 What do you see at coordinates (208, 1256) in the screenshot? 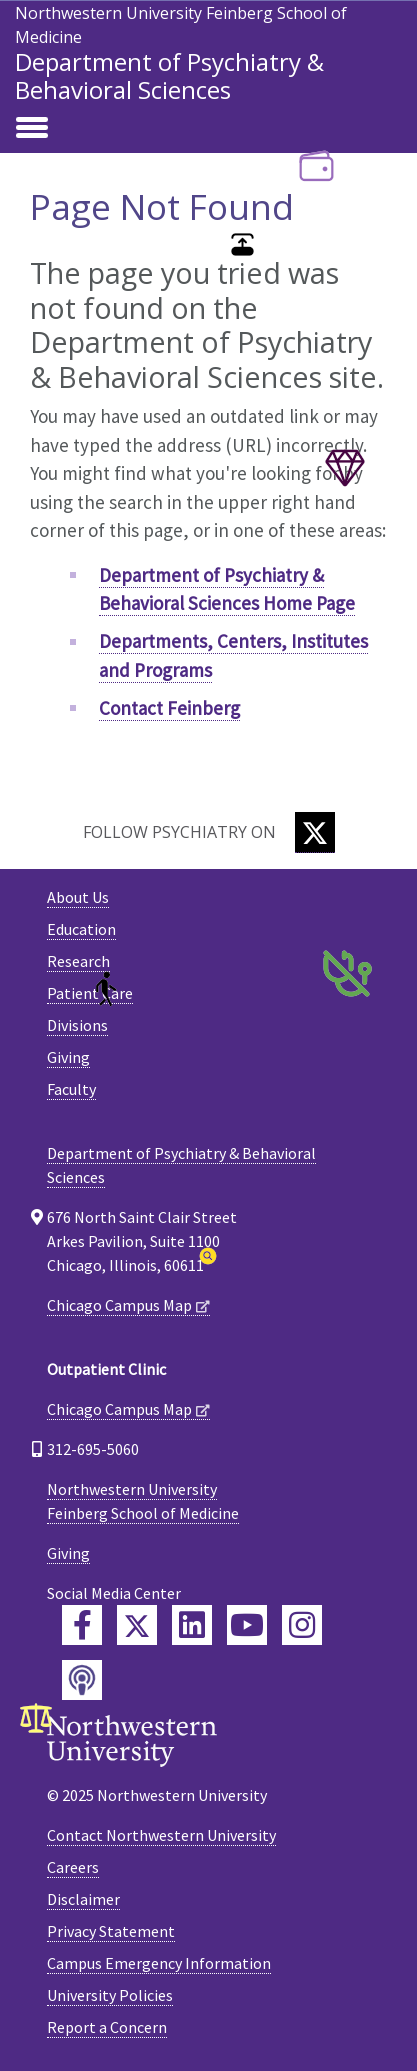
I see `tap to search` at bounding box center [208, 1256].